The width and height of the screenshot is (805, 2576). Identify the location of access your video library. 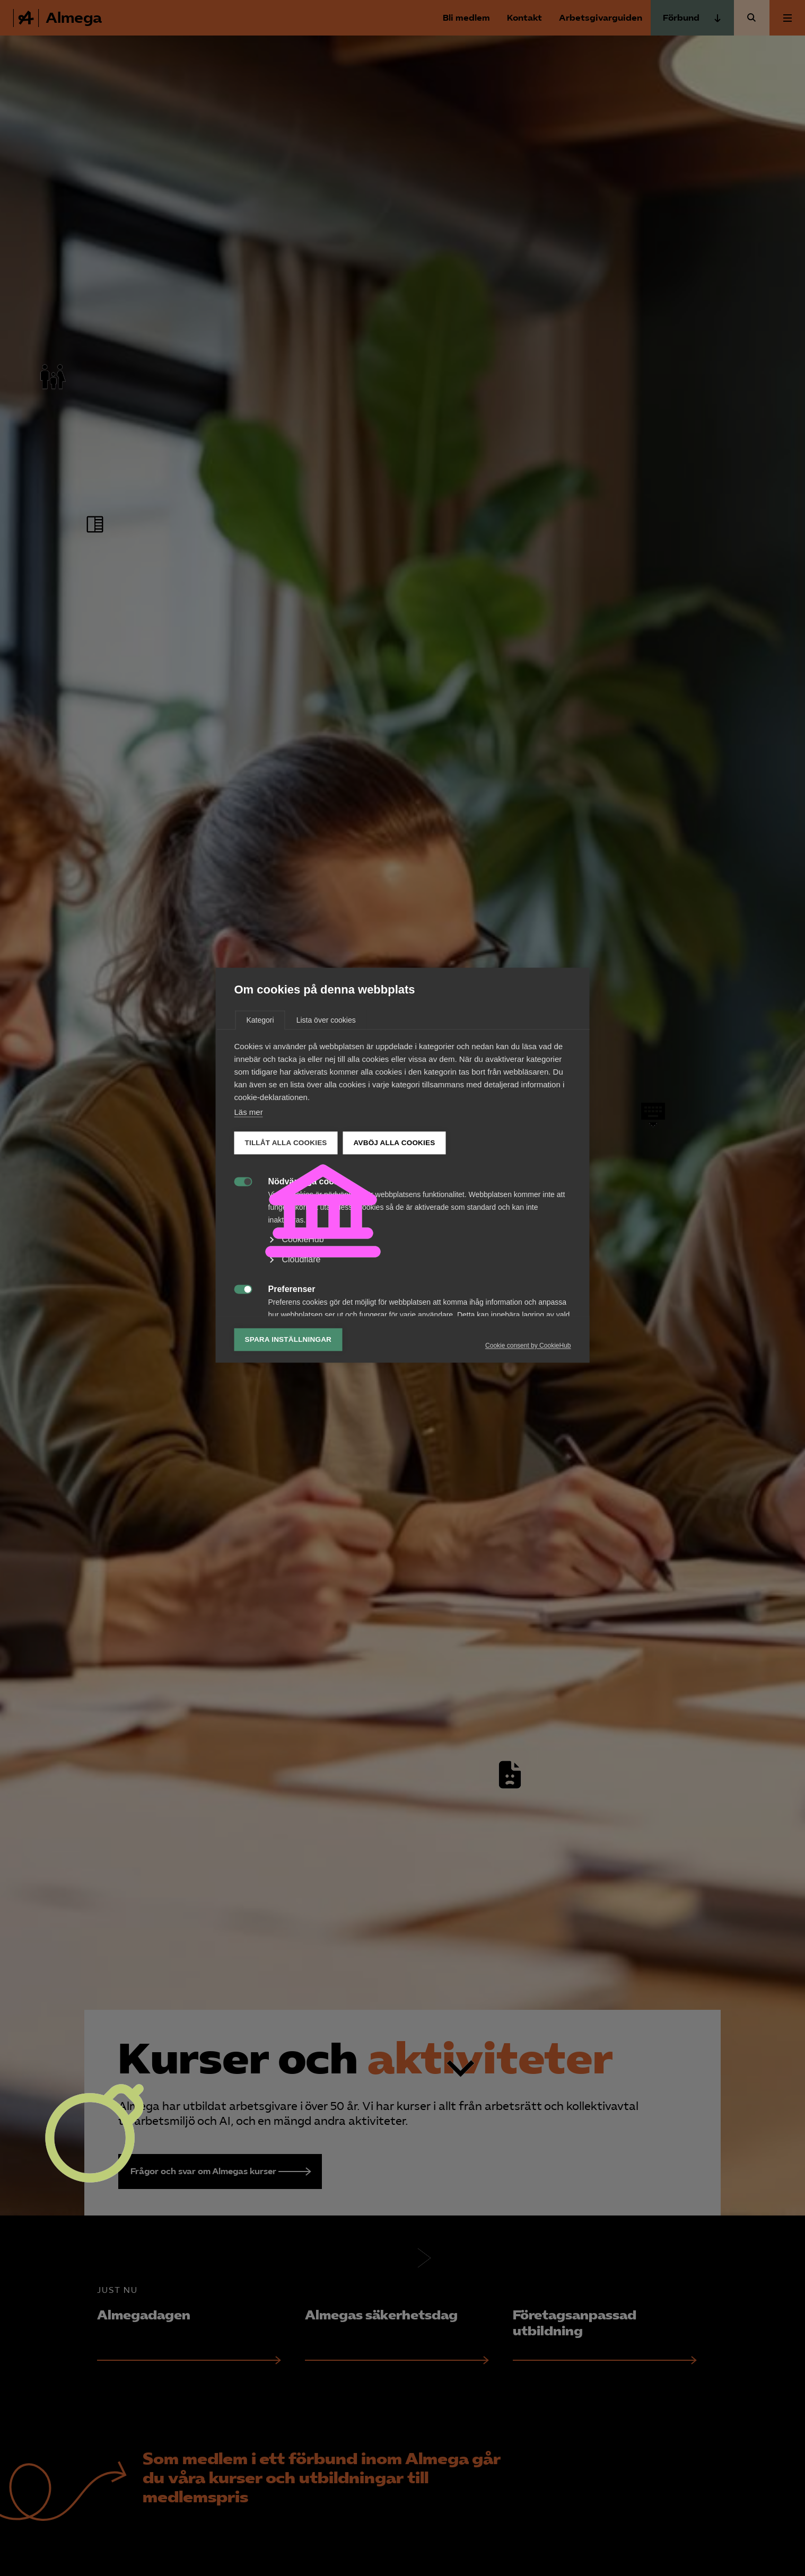
(418, 2262).